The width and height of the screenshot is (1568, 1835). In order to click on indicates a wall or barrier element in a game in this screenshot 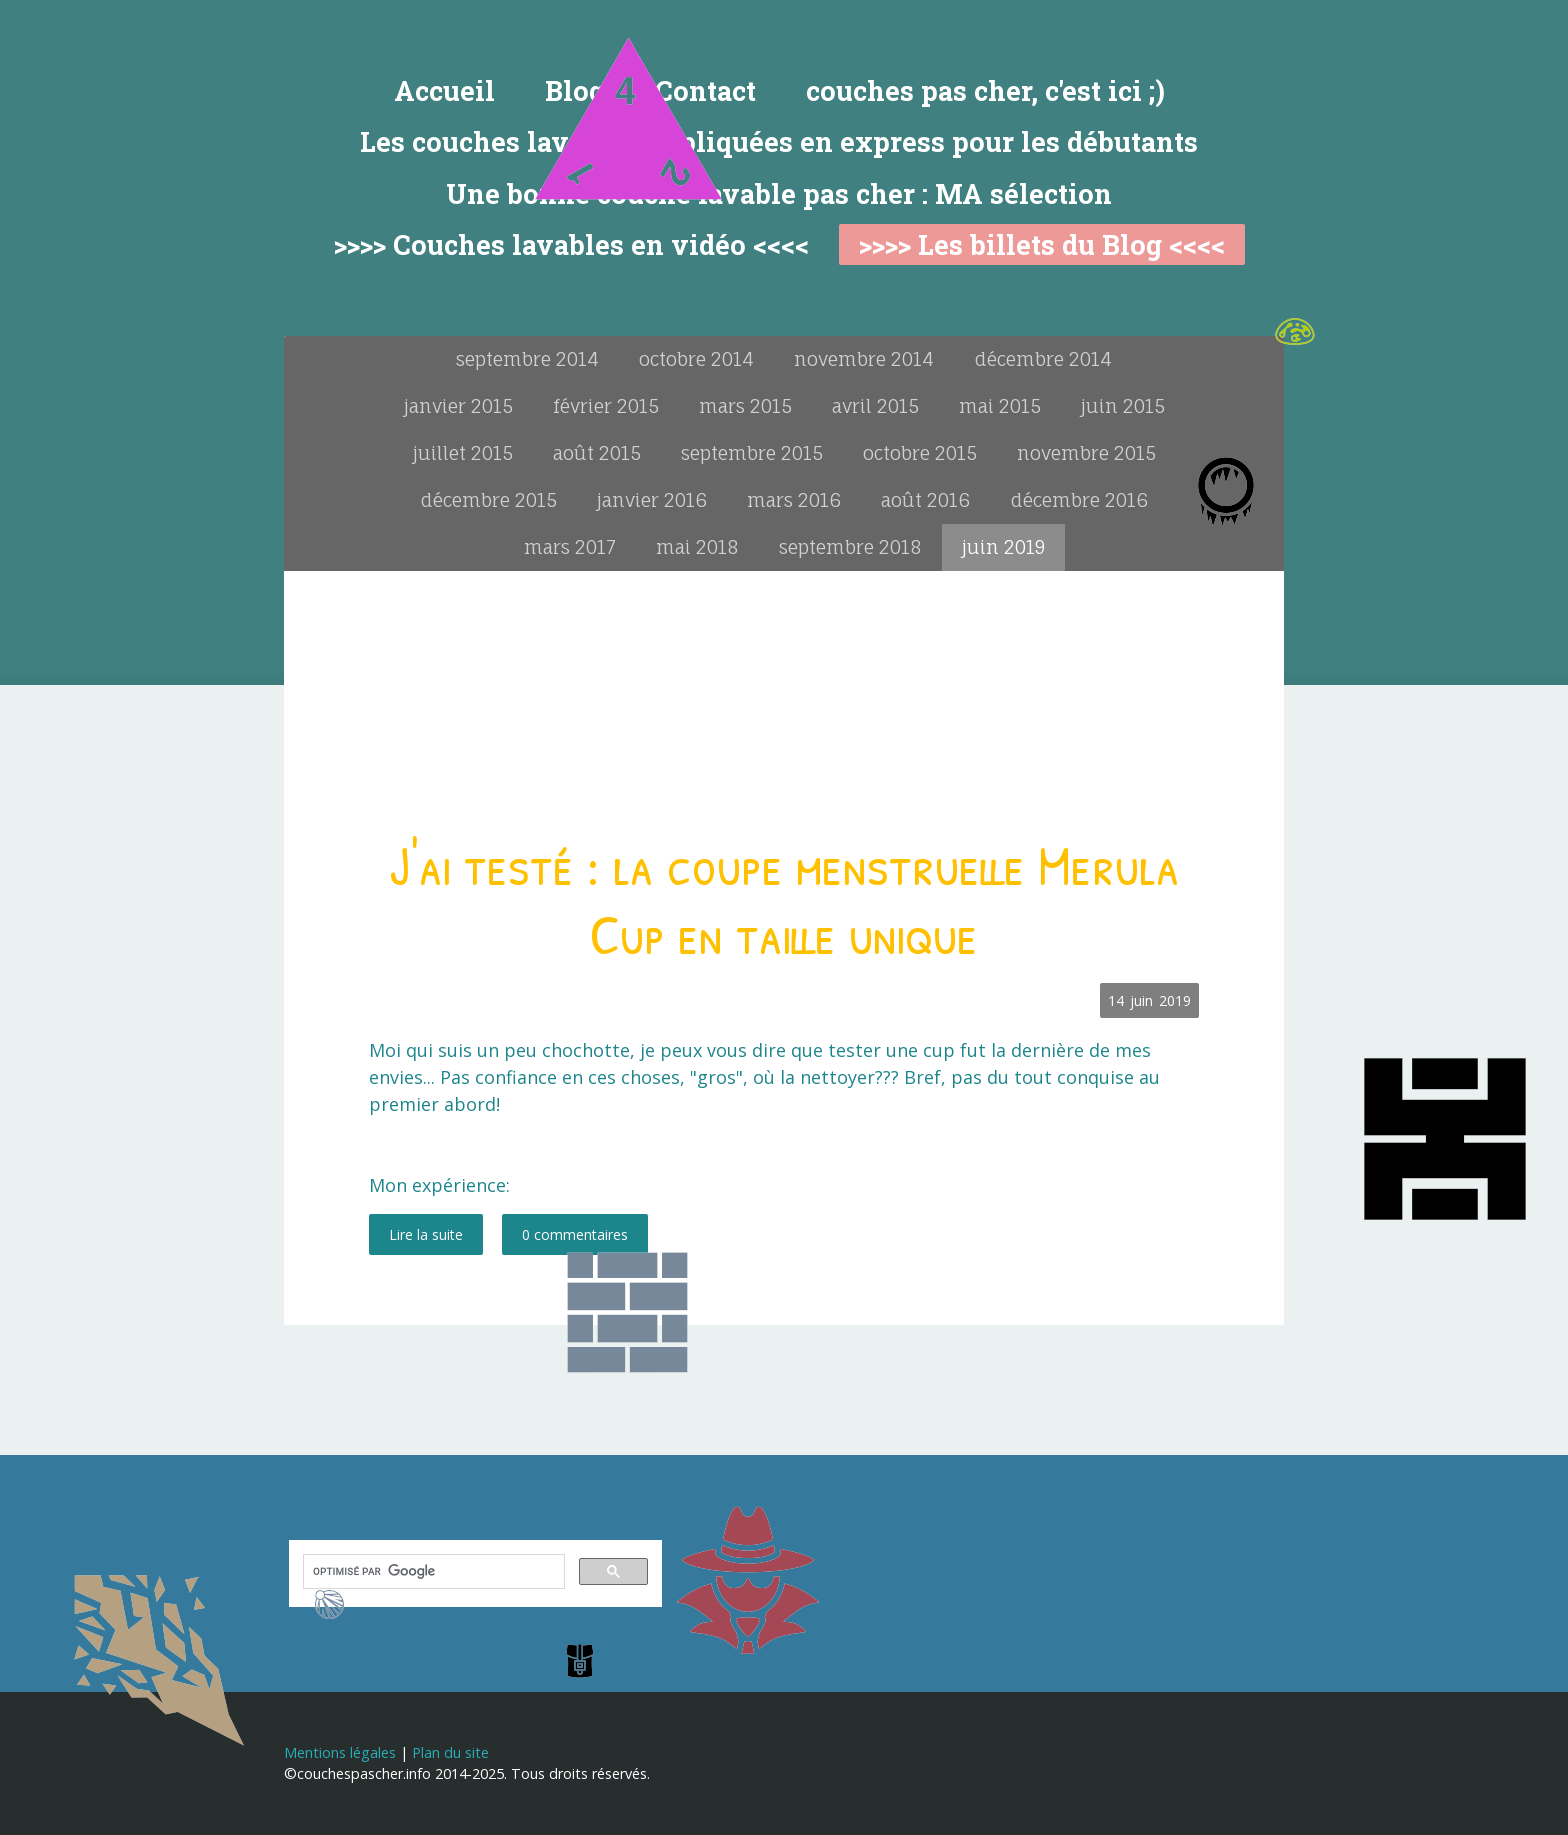, I will do `click(627, 1312)`.